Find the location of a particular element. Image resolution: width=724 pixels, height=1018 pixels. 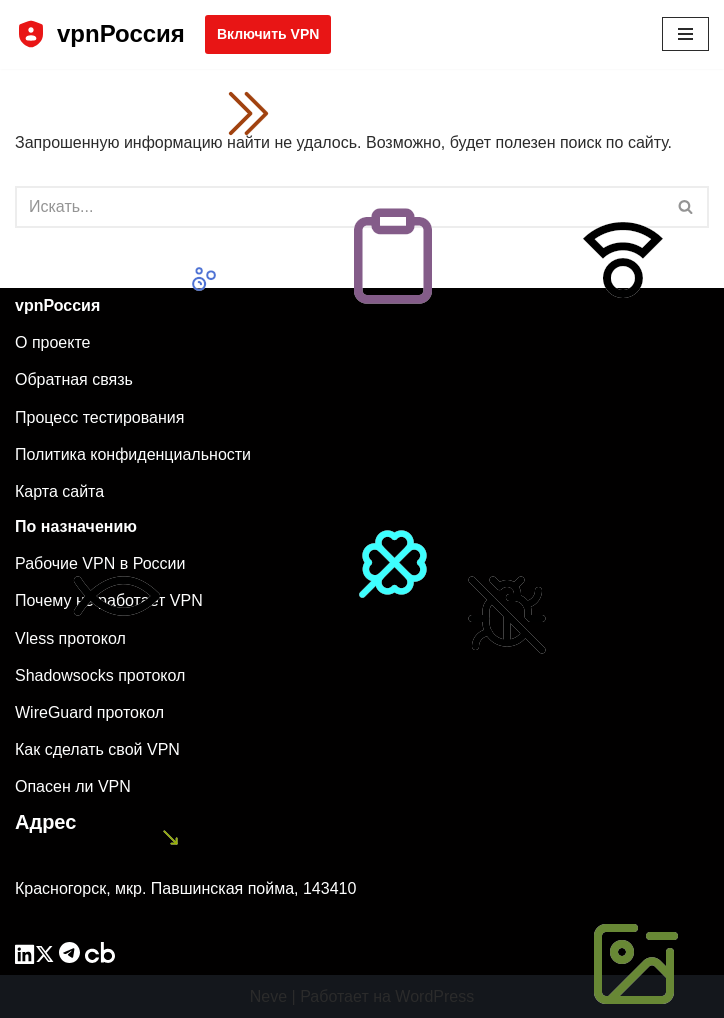

copy content to clipboard is located at coordinates (393, 256).